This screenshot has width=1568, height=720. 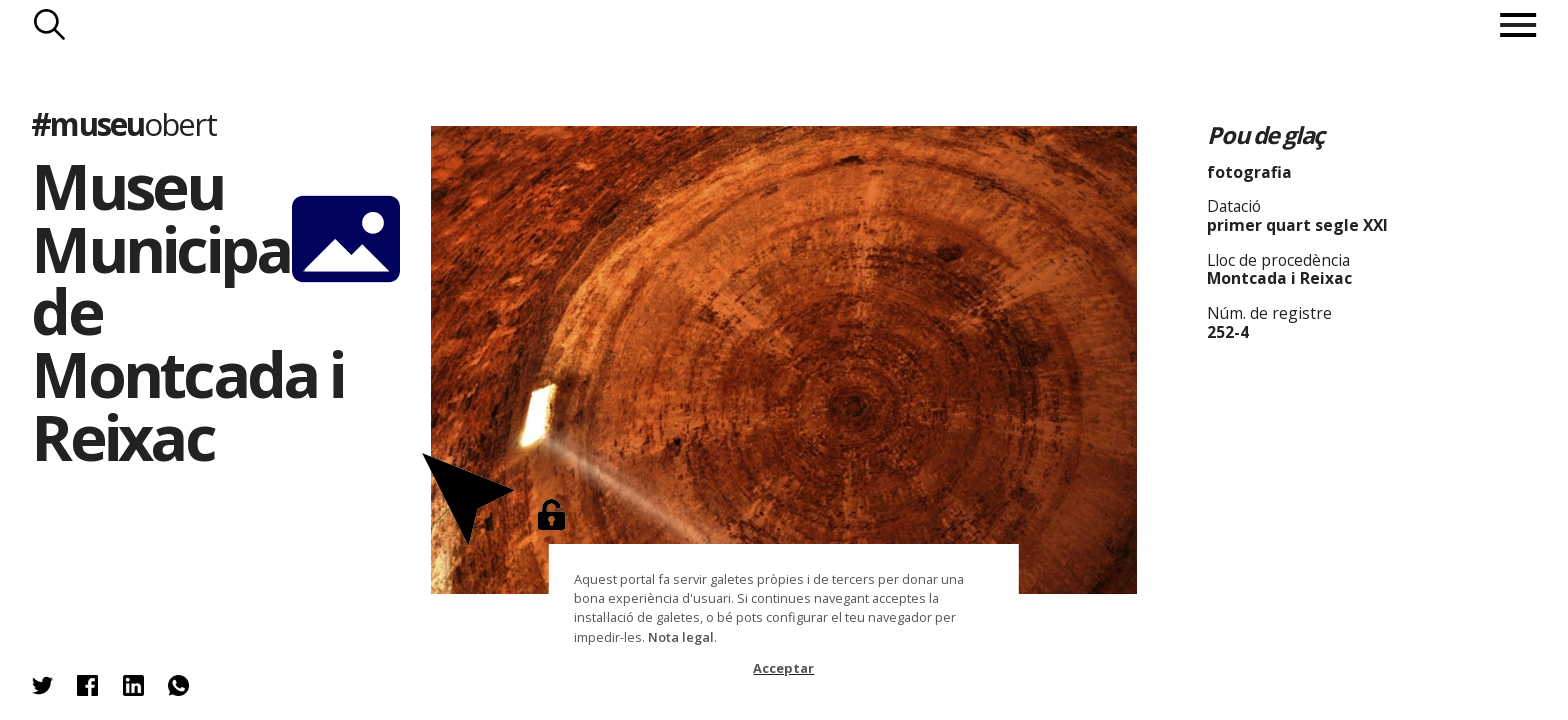 What do you see at coordinates (346, 239) in the screenshot?
I see `view photos or images` at bounding box center [346, 239].